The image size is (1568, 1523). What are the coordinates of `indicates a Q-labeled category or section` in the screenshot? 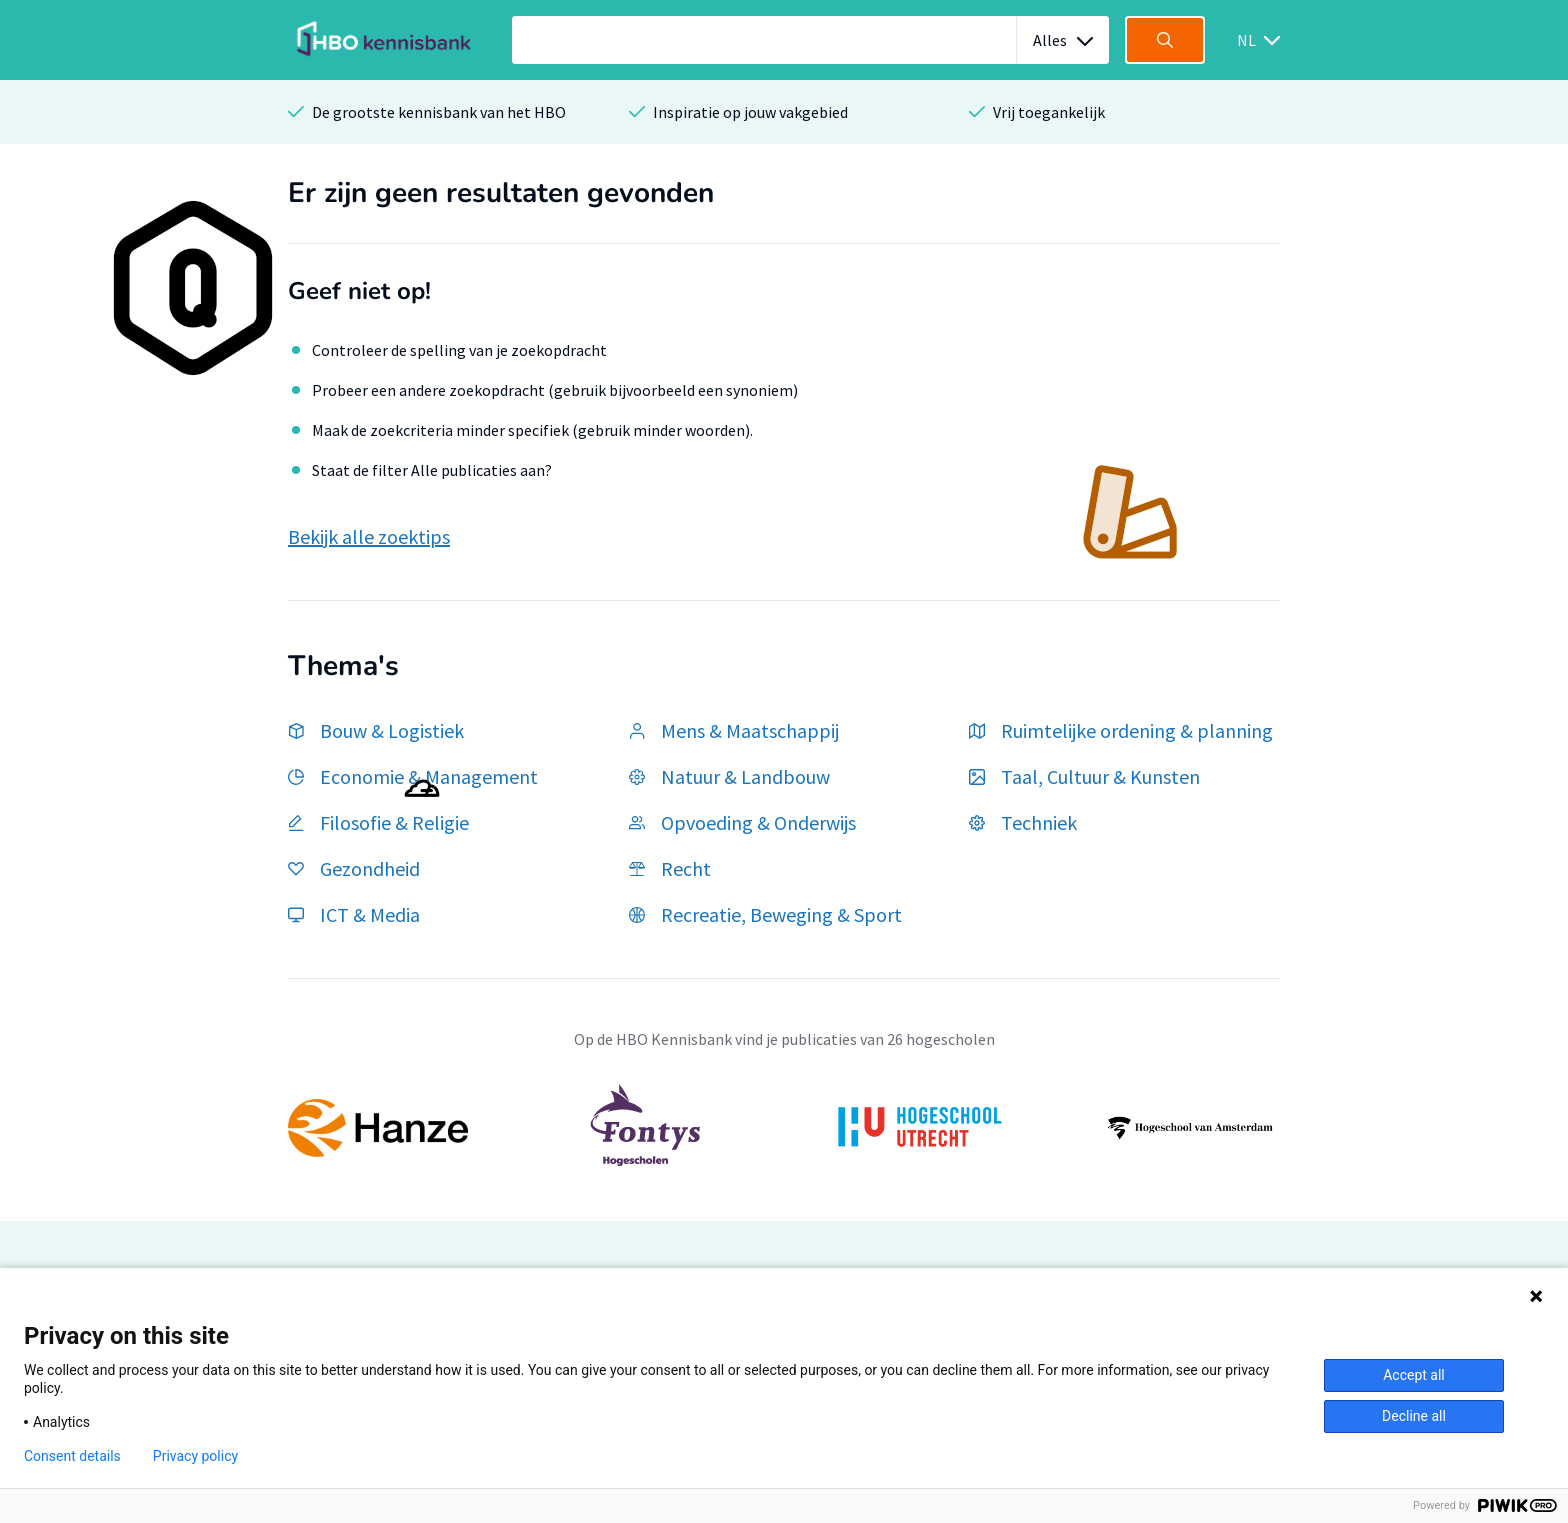 It's located at (193, 288).